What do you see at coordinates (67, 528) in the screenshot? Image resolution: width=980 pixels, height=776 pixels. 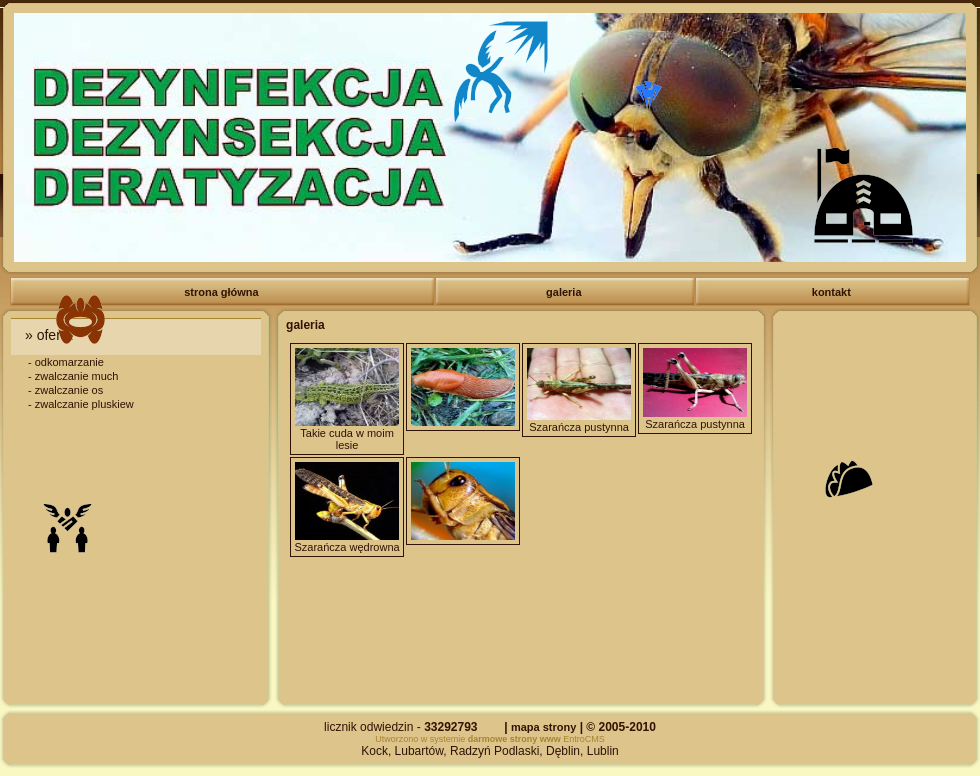 I see `the lovers tarot card in a fortune telling or divination app` at bounding box center [67, 528].